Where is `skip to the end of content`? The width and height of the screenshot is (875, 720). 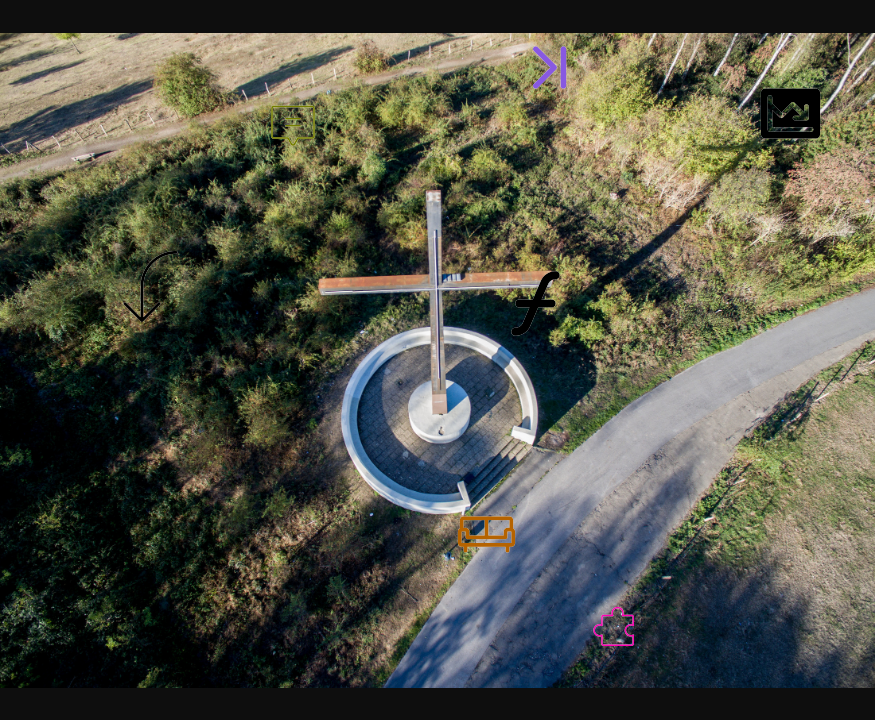
skip to the end of content is located at coordinates (550, 67).